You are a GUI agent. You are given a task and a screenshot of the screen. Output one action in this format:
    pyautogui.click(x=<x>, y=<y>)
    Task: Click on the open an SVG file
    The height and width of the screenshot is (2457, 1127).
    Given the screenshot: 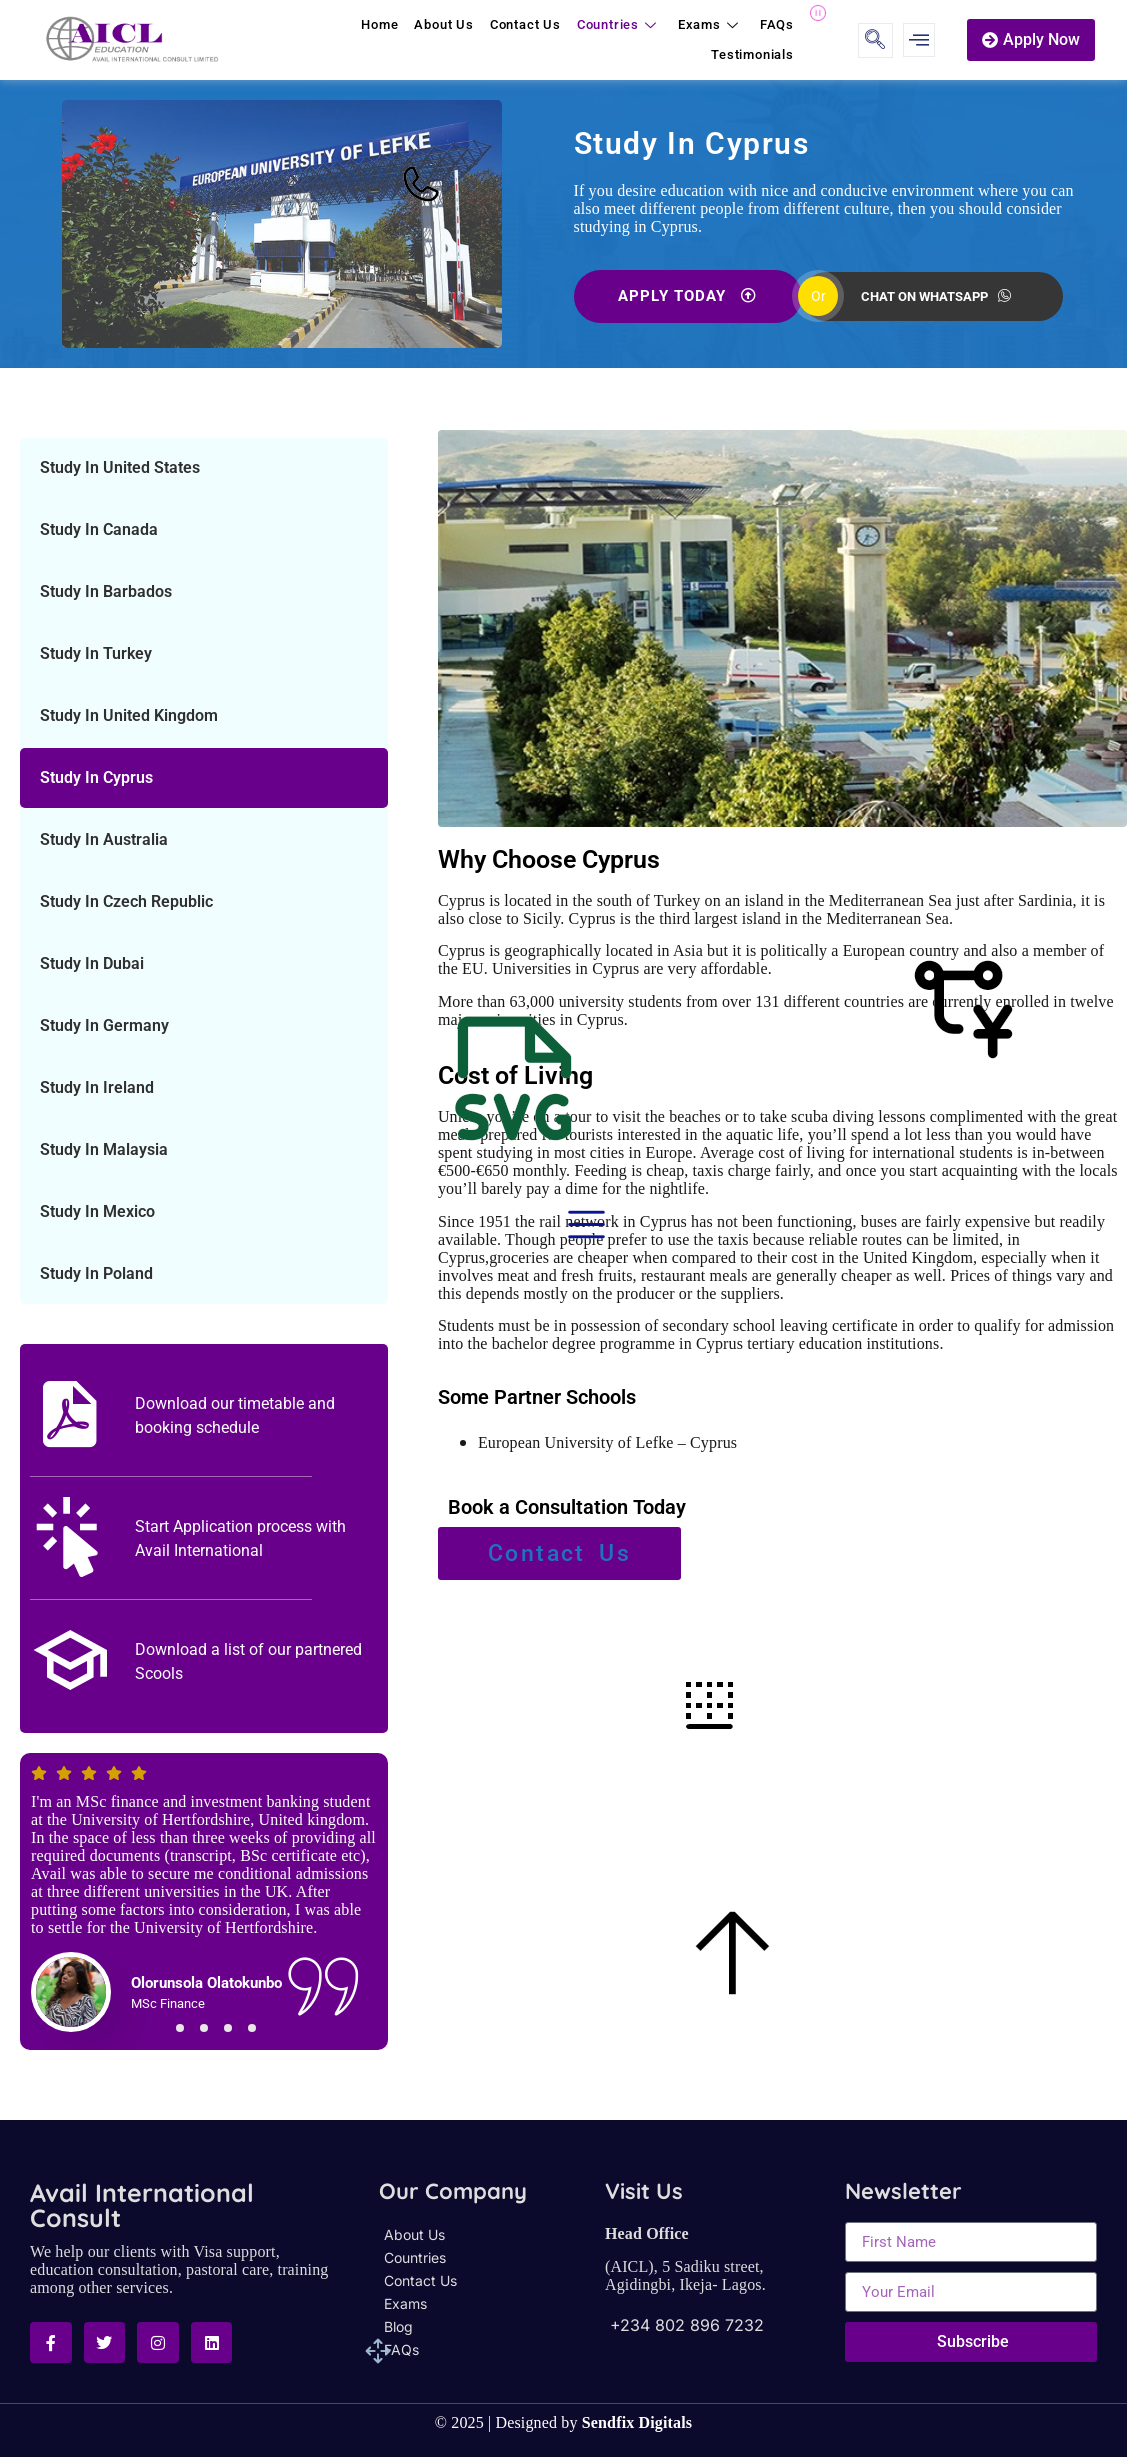 What is the action you would take?
    pyautogui.click(x=514, y=1083)
    